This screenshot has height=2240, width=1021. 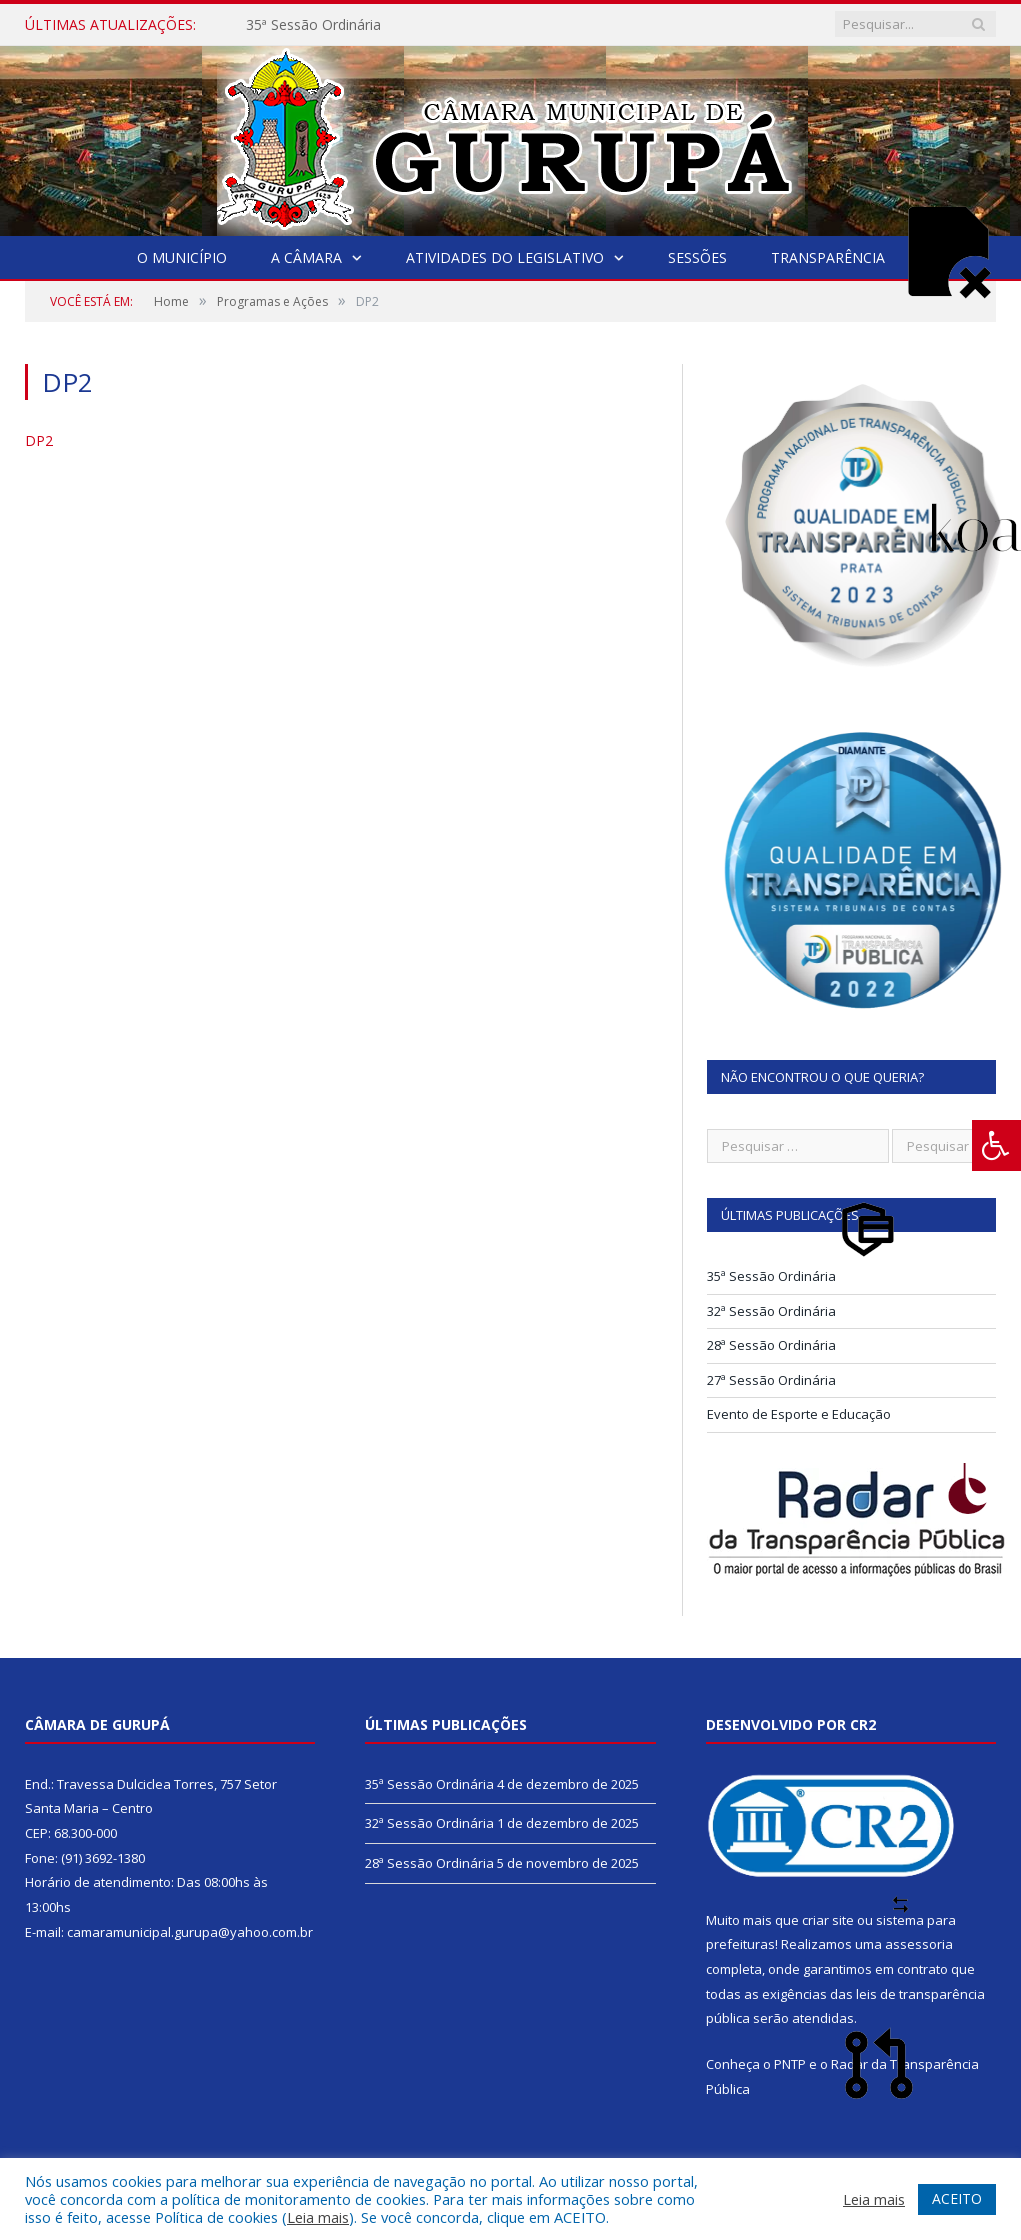 I want to click on close or dismiss the current file, so click(x=948, y=251).